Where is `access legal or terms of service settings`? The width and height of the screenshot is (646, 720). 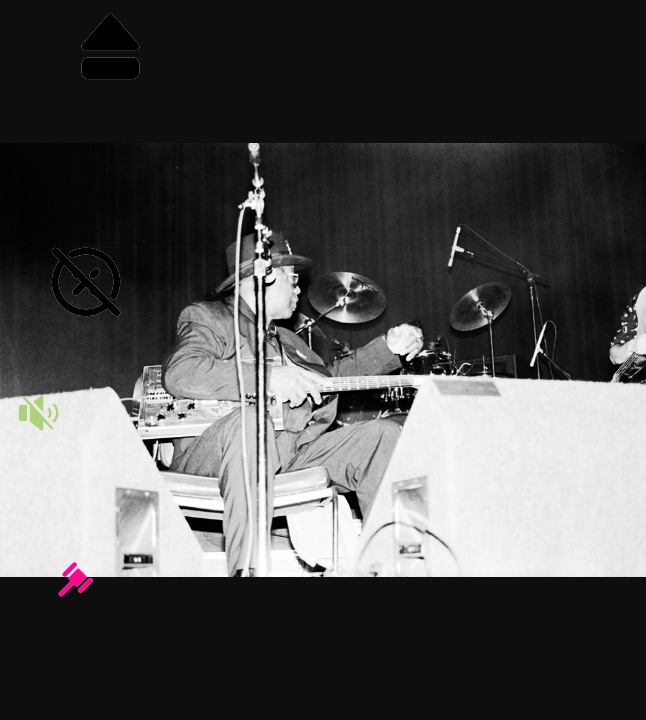 access legal or terms of service settings is located at coordinates (74, 580).